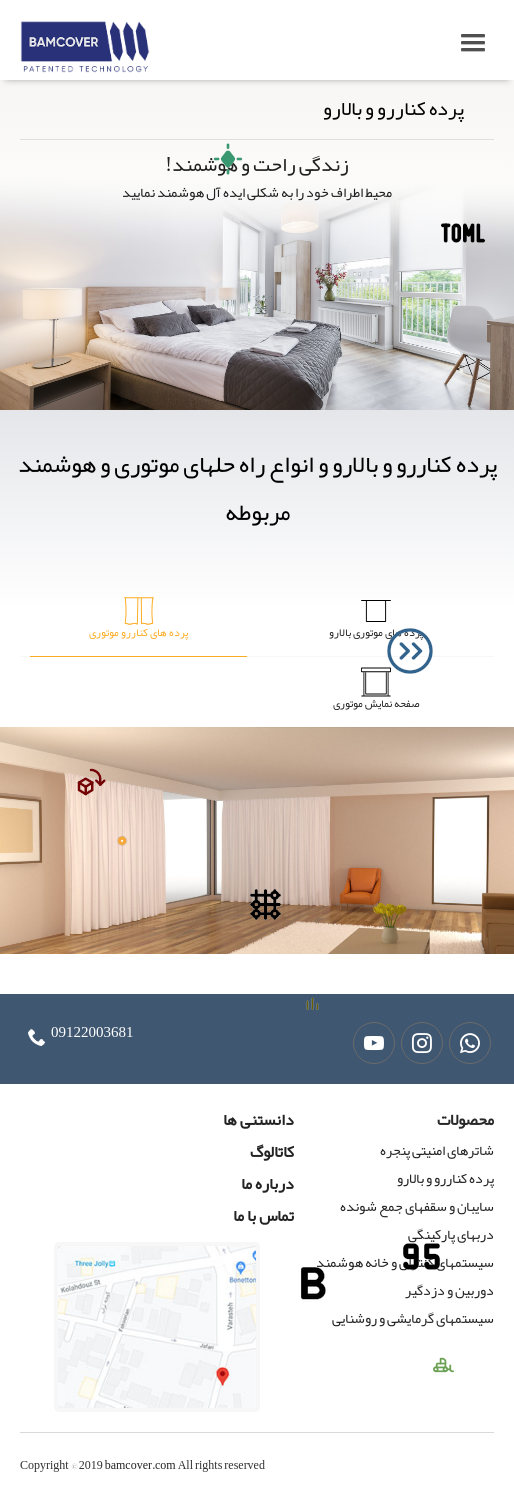 The width and height of the screenshot is (514, 1497). I want to click on view data points on a grid chart, so click(265, 904).